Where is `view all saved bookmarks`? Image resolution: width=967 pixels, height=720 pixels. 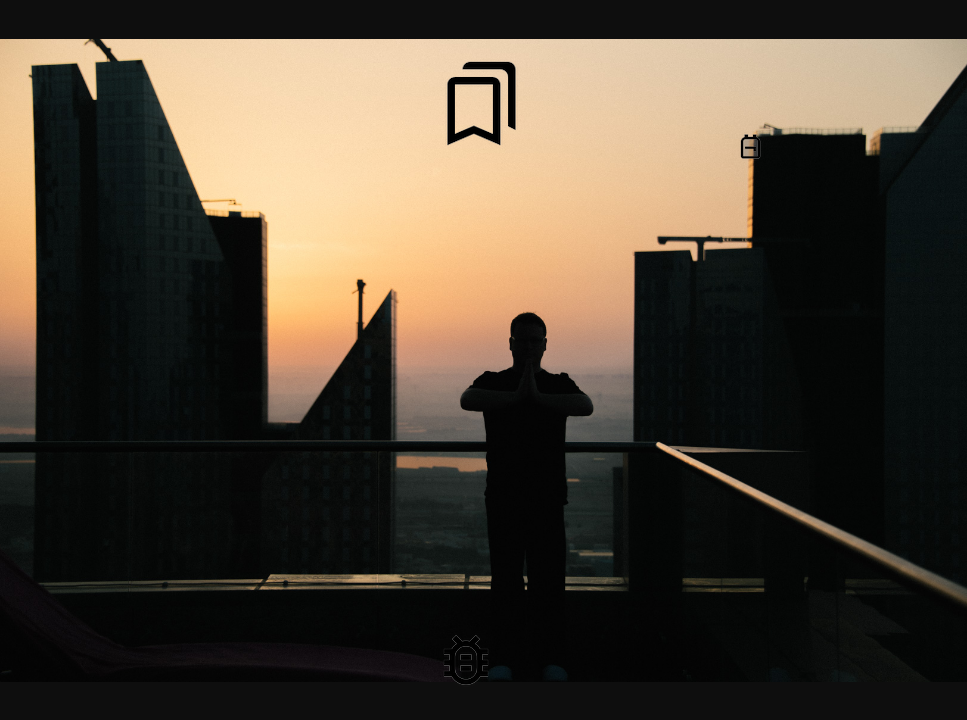 view all saved bookmarks is located at coordinates (481, 103).